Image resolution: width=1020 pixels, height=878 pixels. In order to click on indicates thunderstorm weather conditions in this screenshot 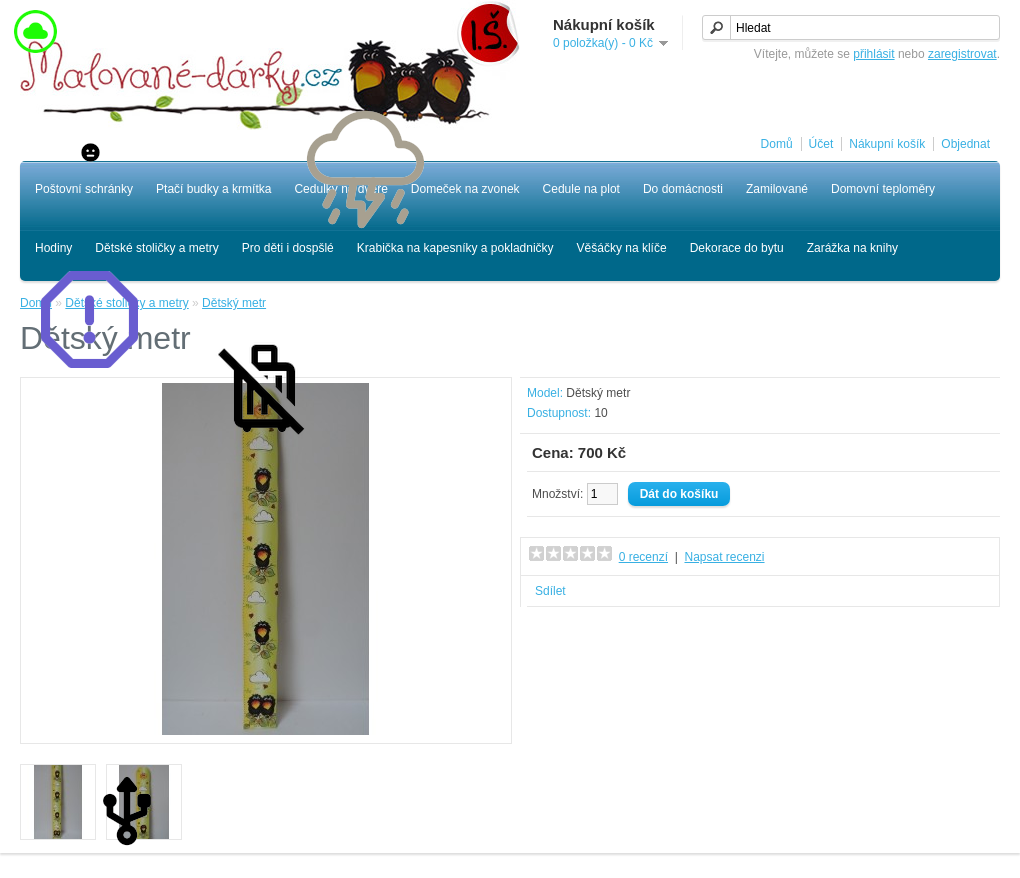, I will do `click(365, 169)`.